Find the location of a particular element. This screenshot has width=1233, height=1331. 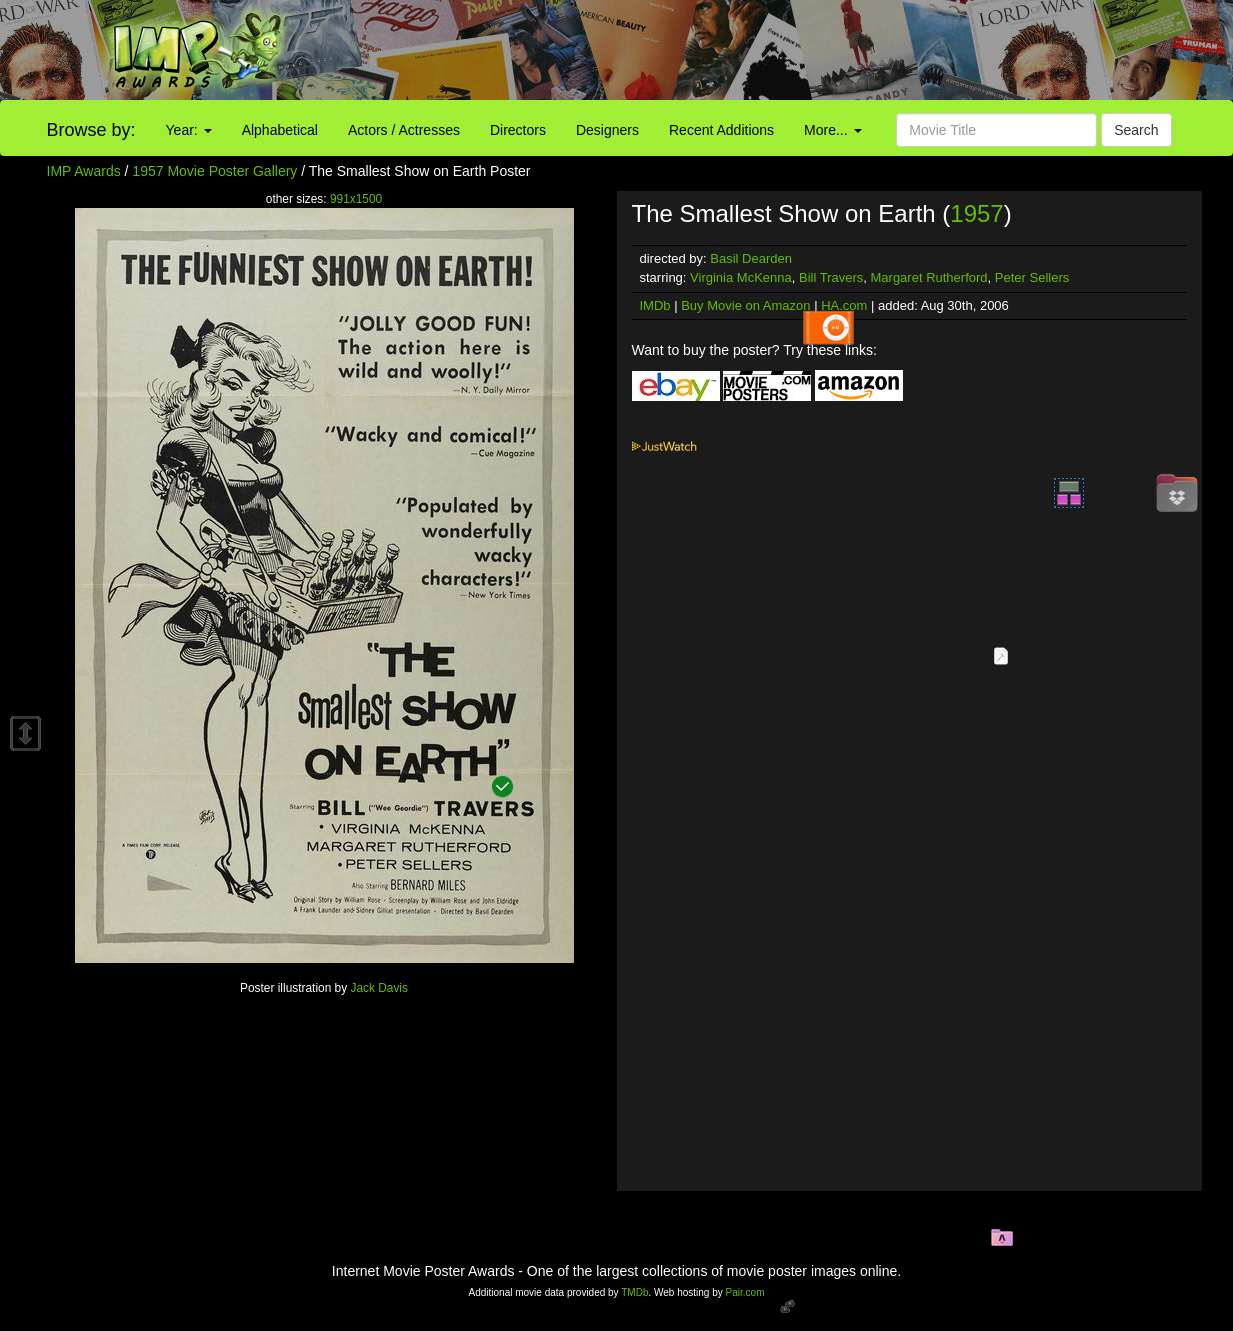

open transmission torrent client is located at coordinates (25, 733).